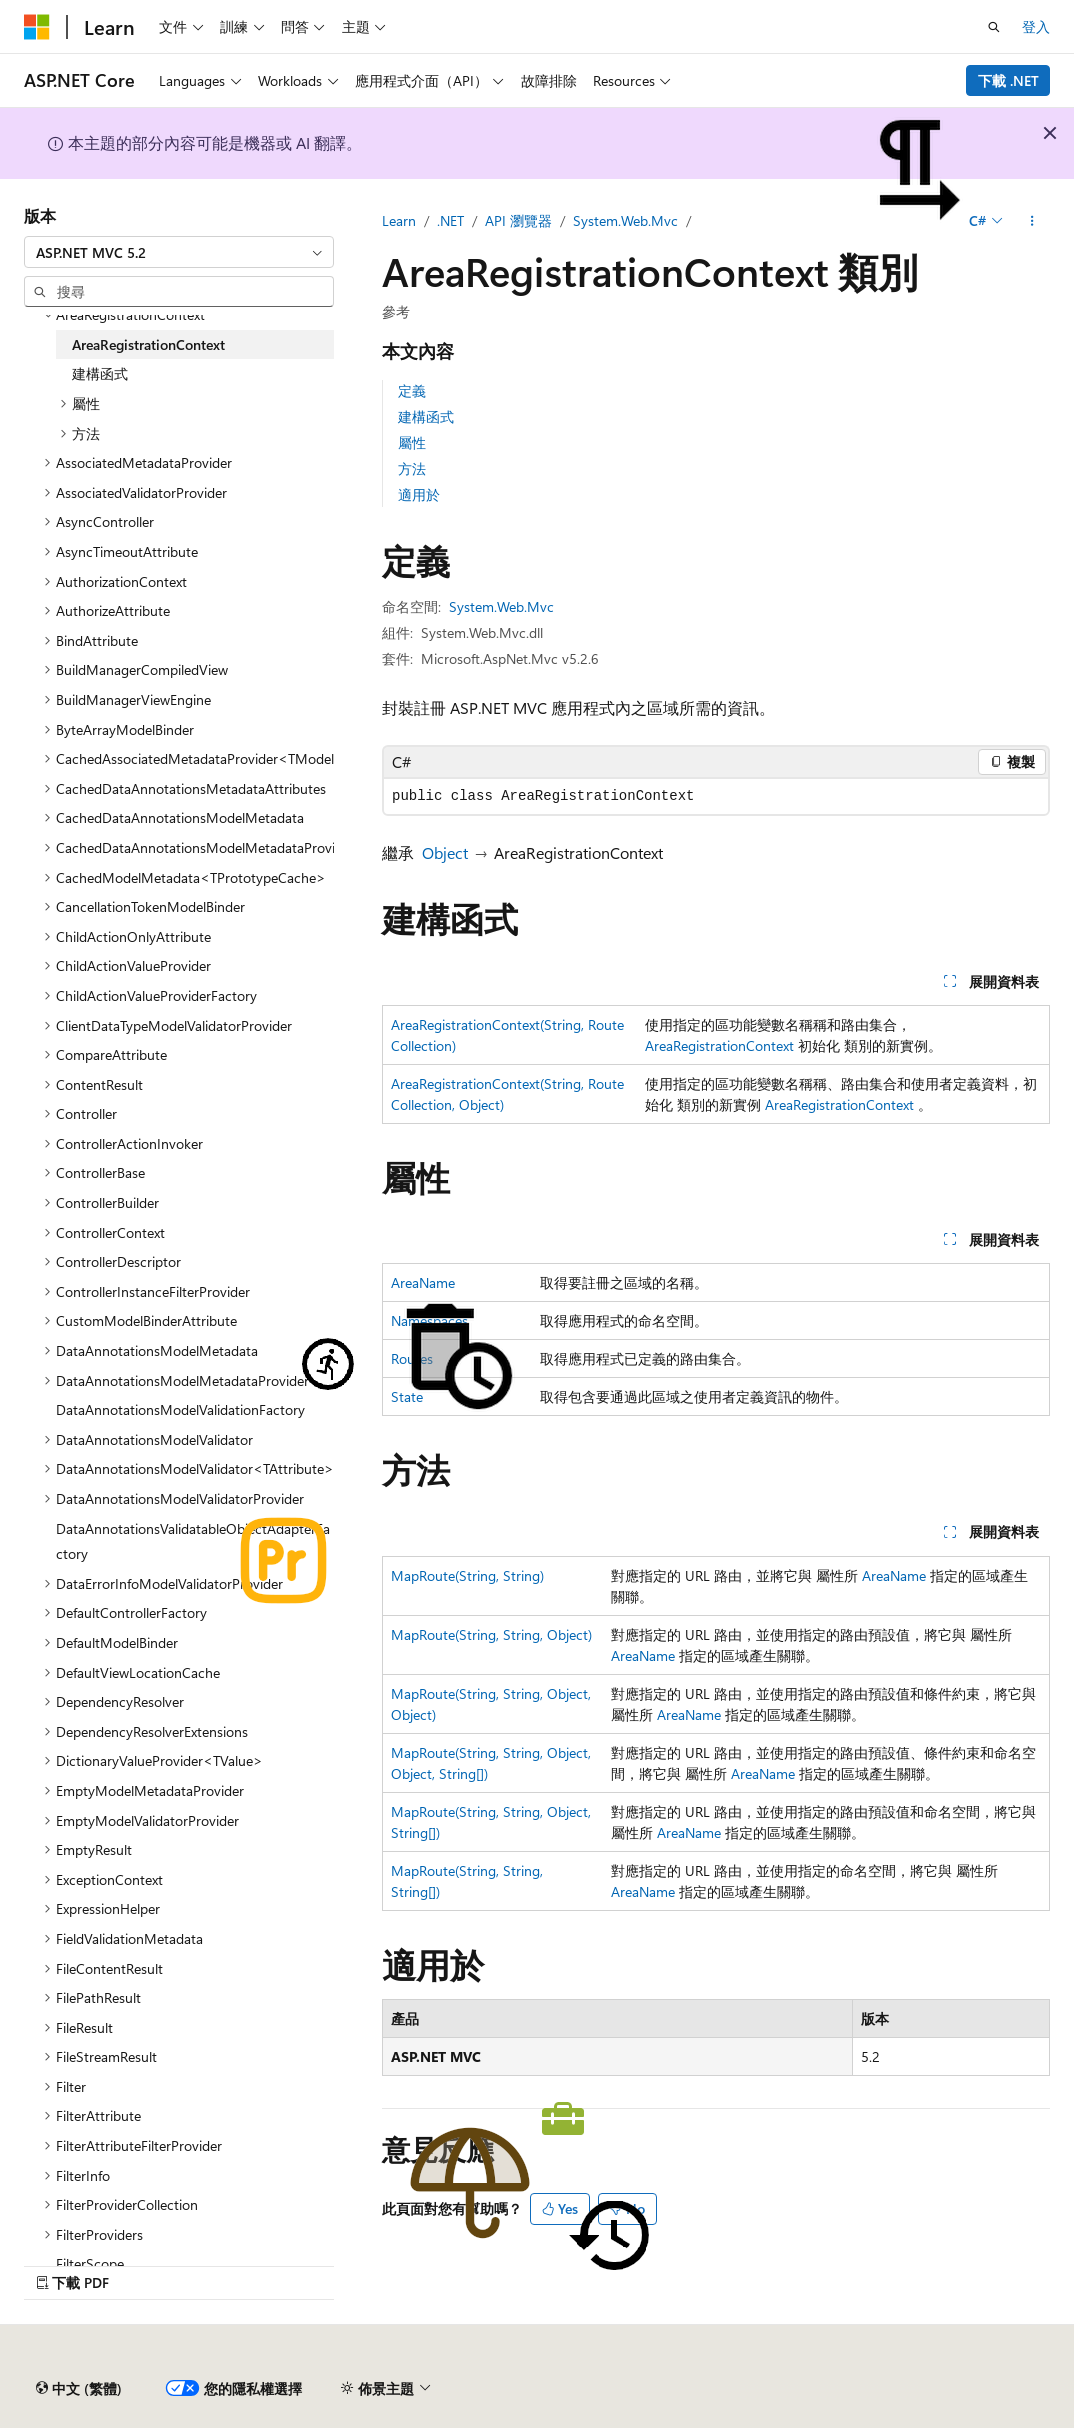  What do you see at coordinates (459, 1356) in the screenshot?
I see `enable auto-delete for temporary files` at bounding box center [459, 1356].